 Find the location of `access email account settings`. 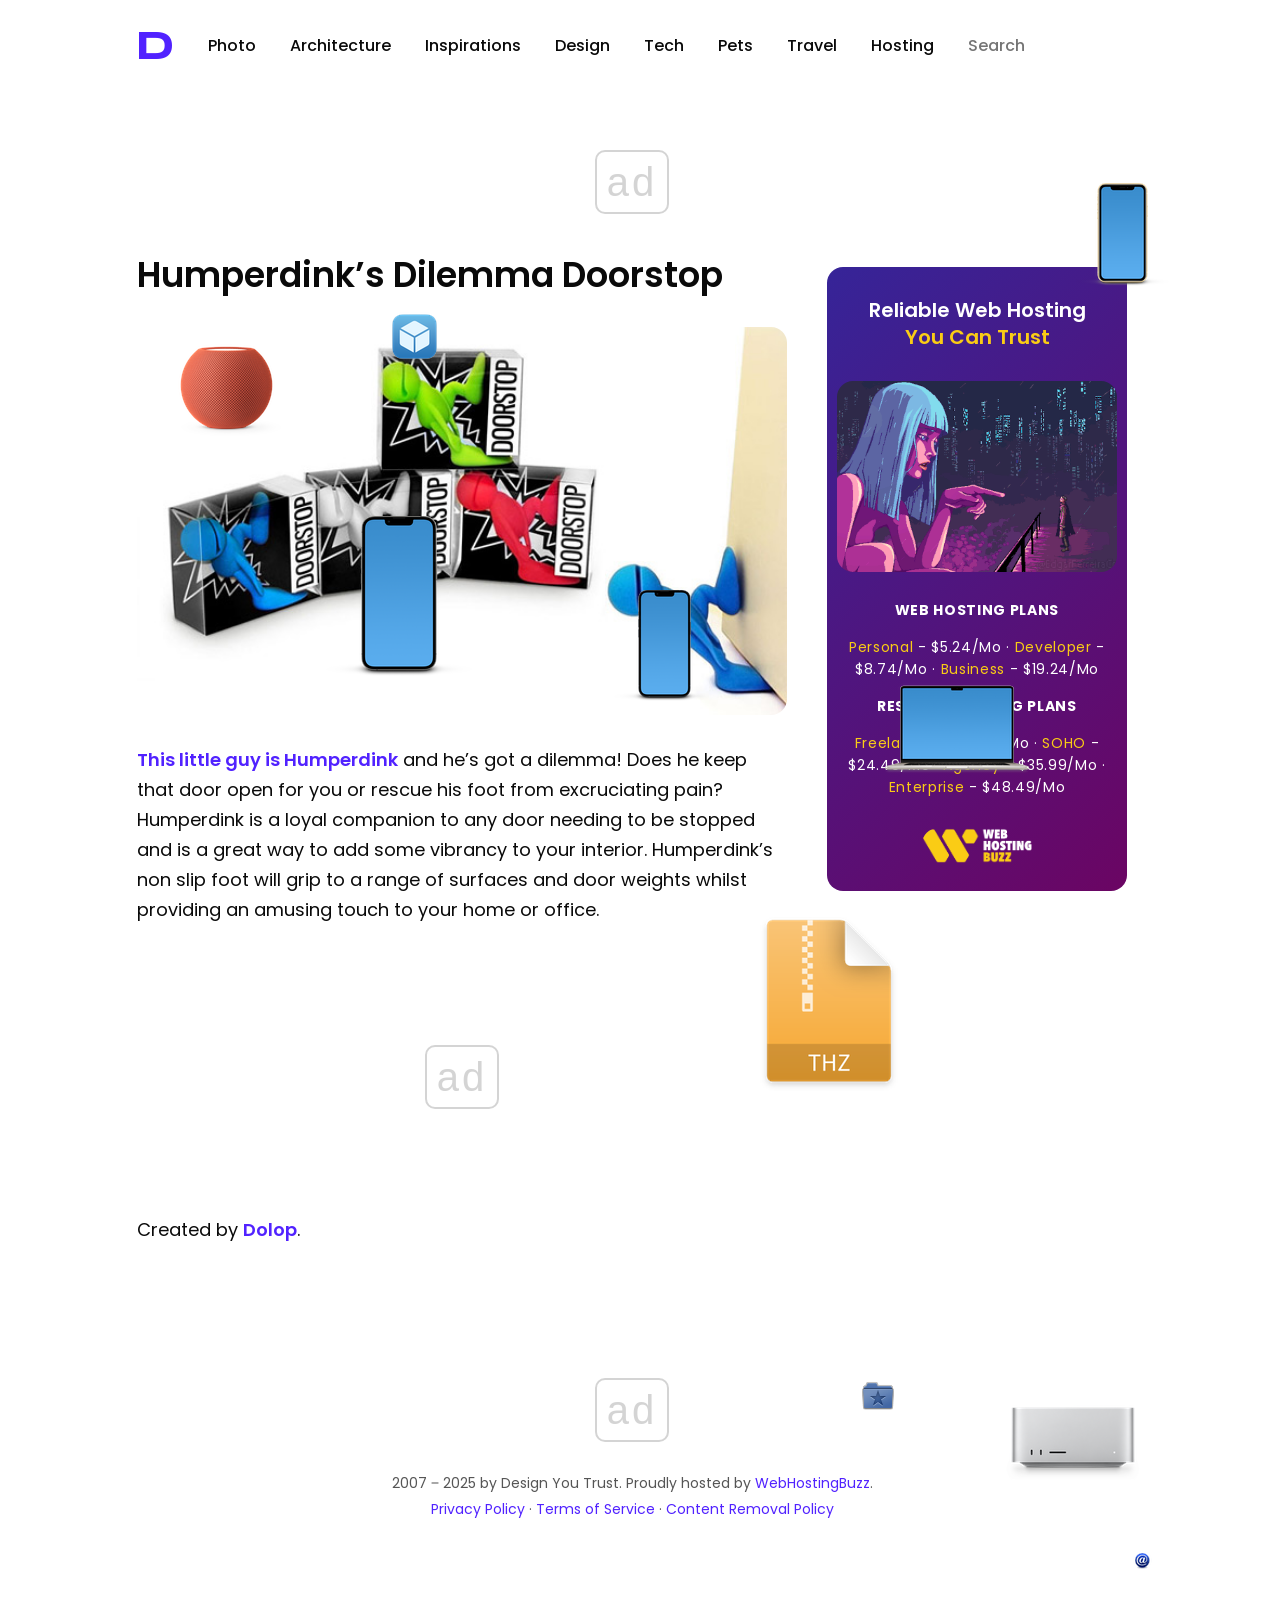

access email account settings is located at coordinates (1142, 1560).